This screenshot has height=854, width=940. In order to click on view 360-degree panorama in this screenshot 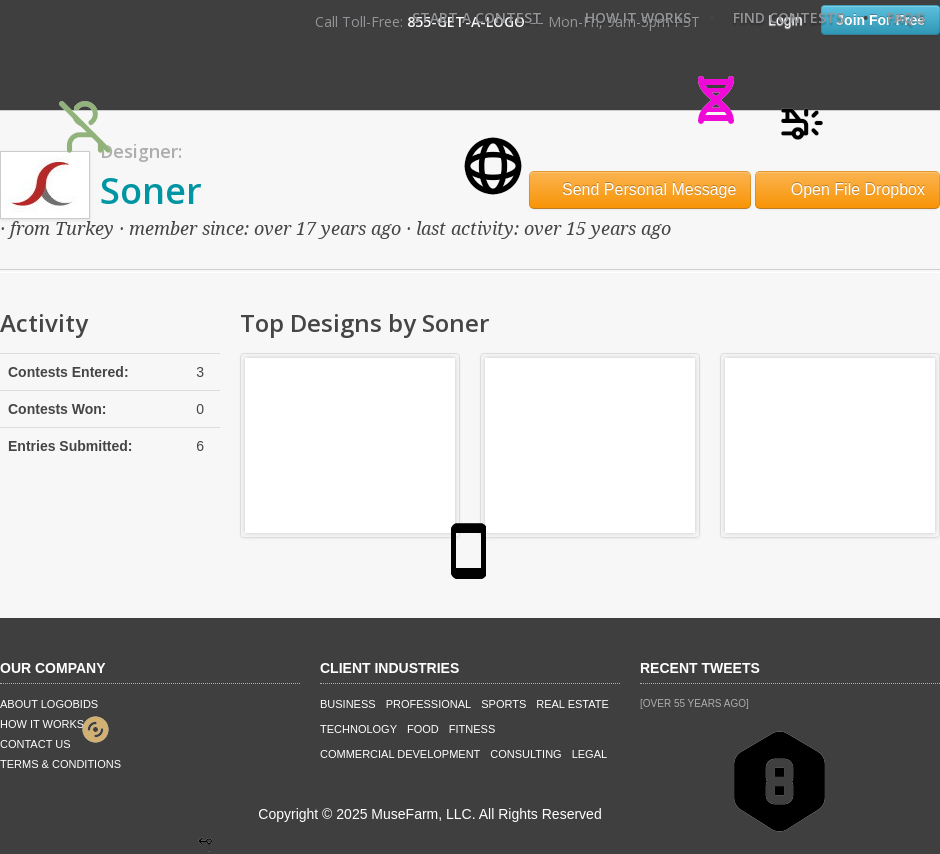, I will do `click(493, 166)`.